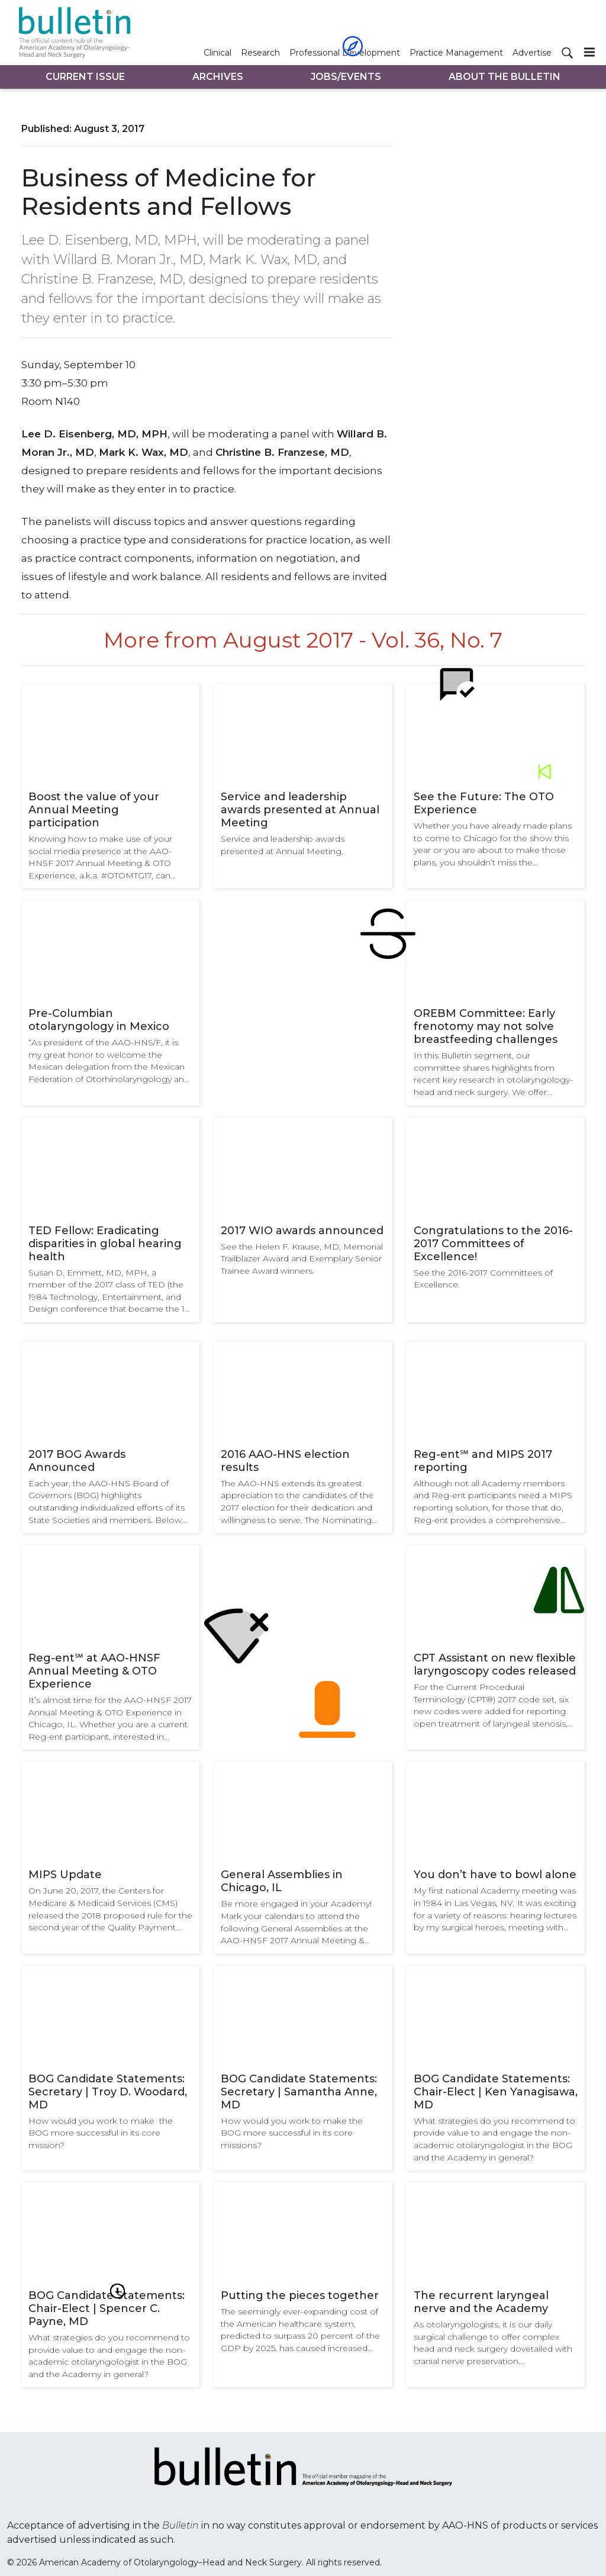 The height and width of the screenshot is (2576, 606). What do you see at coordinates (544, 771) in the screenshot?
I see `skip to previous track` at bounding box center [544, 771].